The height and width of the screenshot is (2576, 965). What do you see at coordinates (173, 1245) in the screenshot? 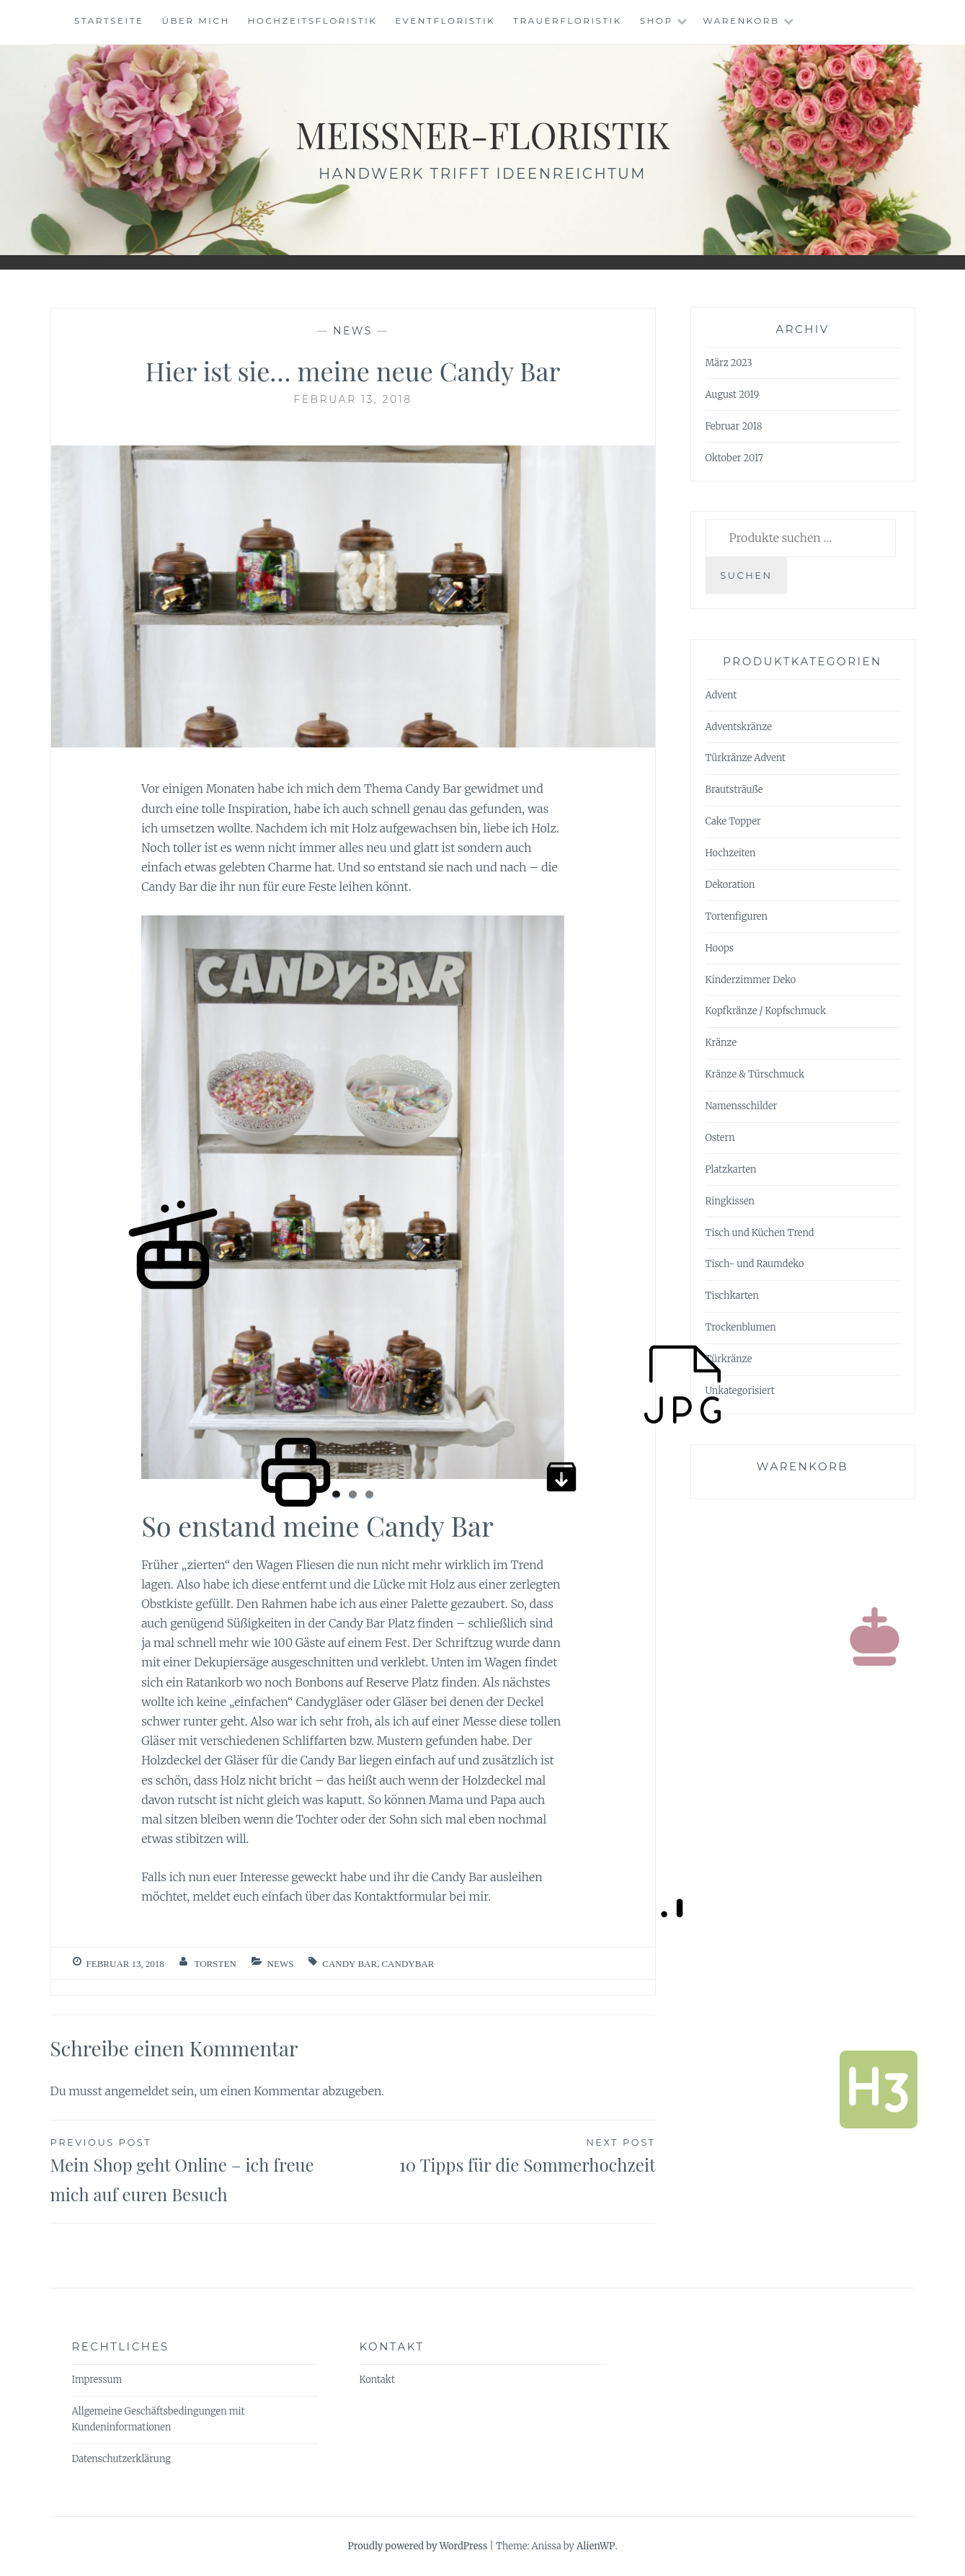
I see `access cable car or gondola transit options` at bounding box center [173, 1245].